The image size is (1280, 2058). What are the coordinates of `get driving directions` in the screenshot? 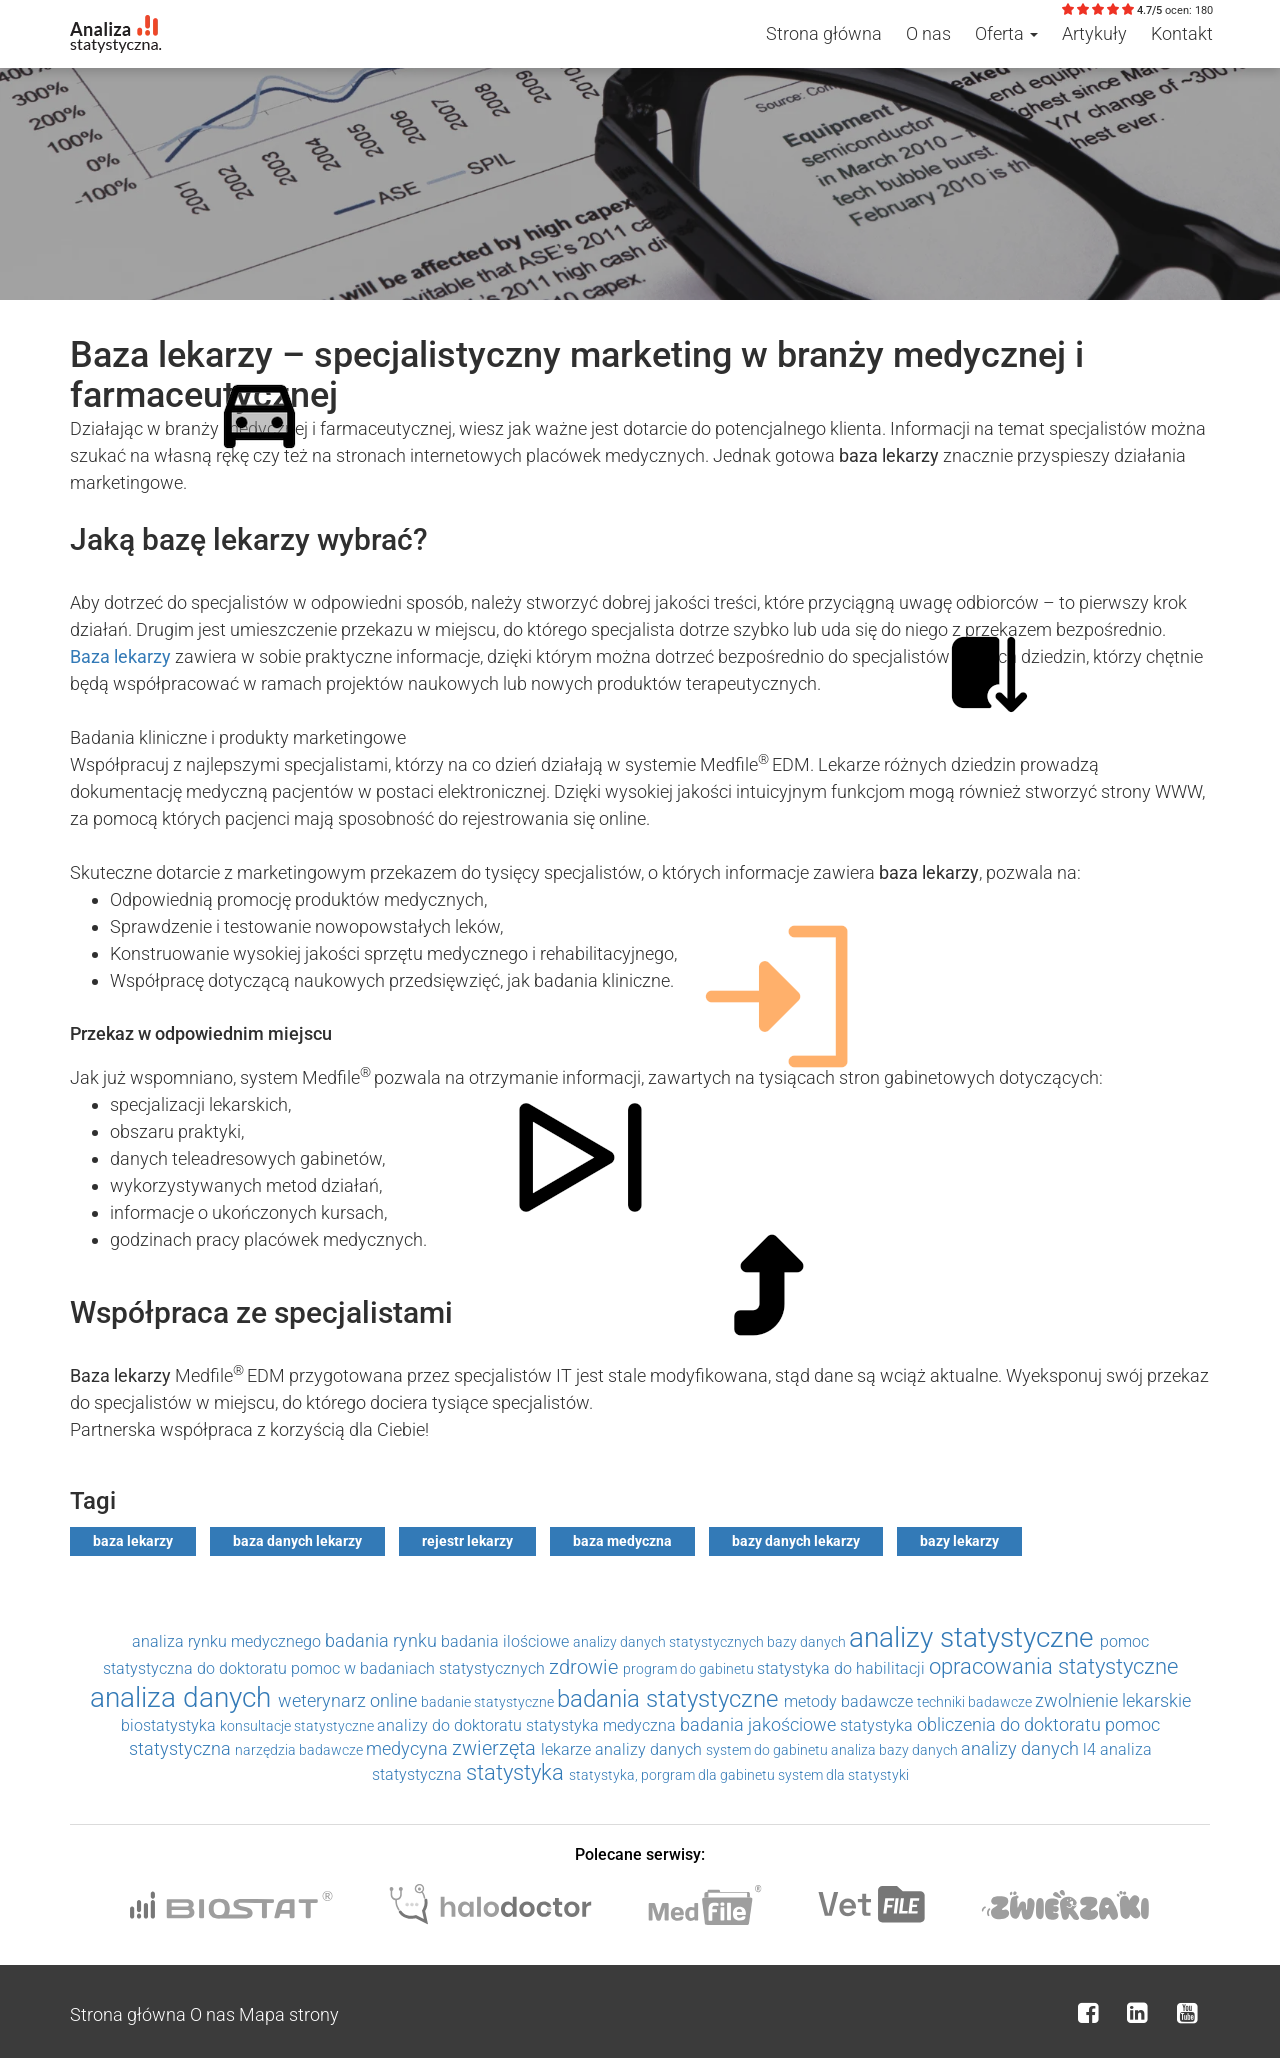 It's located at (259, 412).